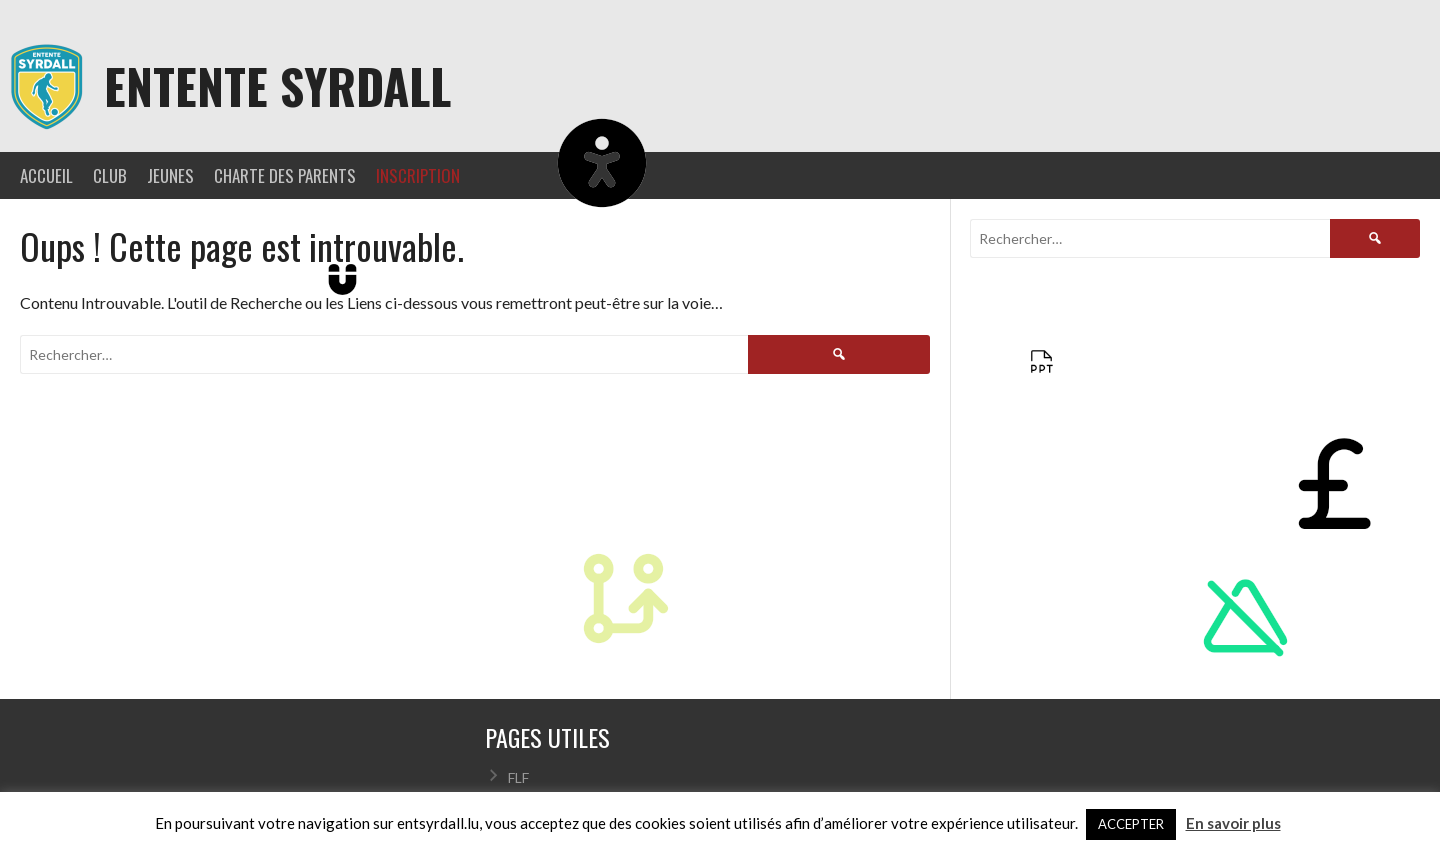 The image size is (1440, 857). I want to click on open a PowerPoint presentation file, so click(1041, 362).